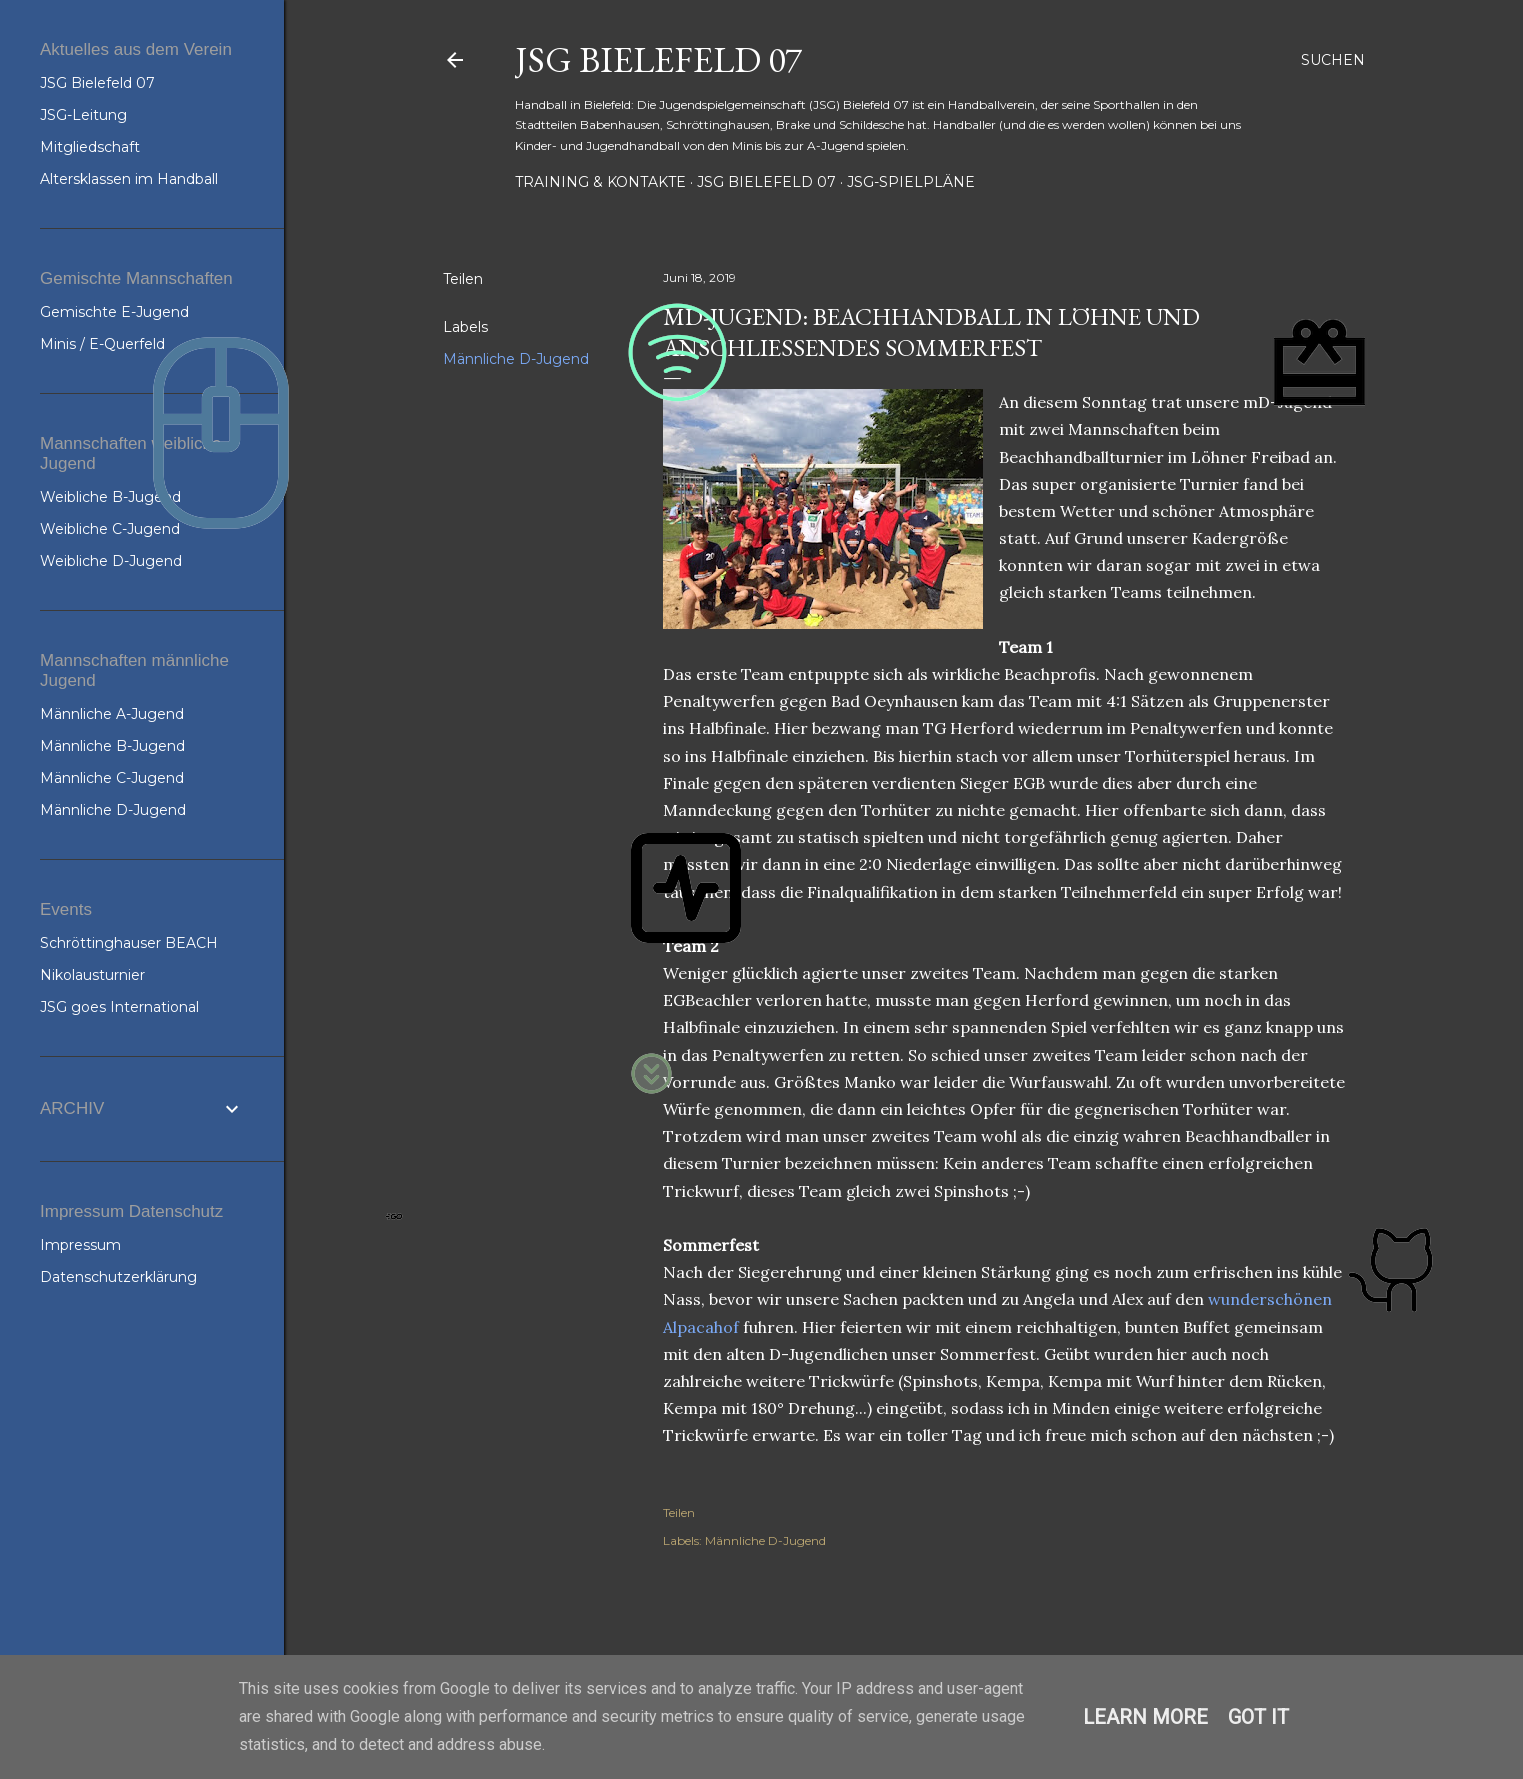 This screenshot has width=1523, height=1779. Describe the element at coordinates (221, 433) in the screenshot. I see `middle mouse button click action` at that location.